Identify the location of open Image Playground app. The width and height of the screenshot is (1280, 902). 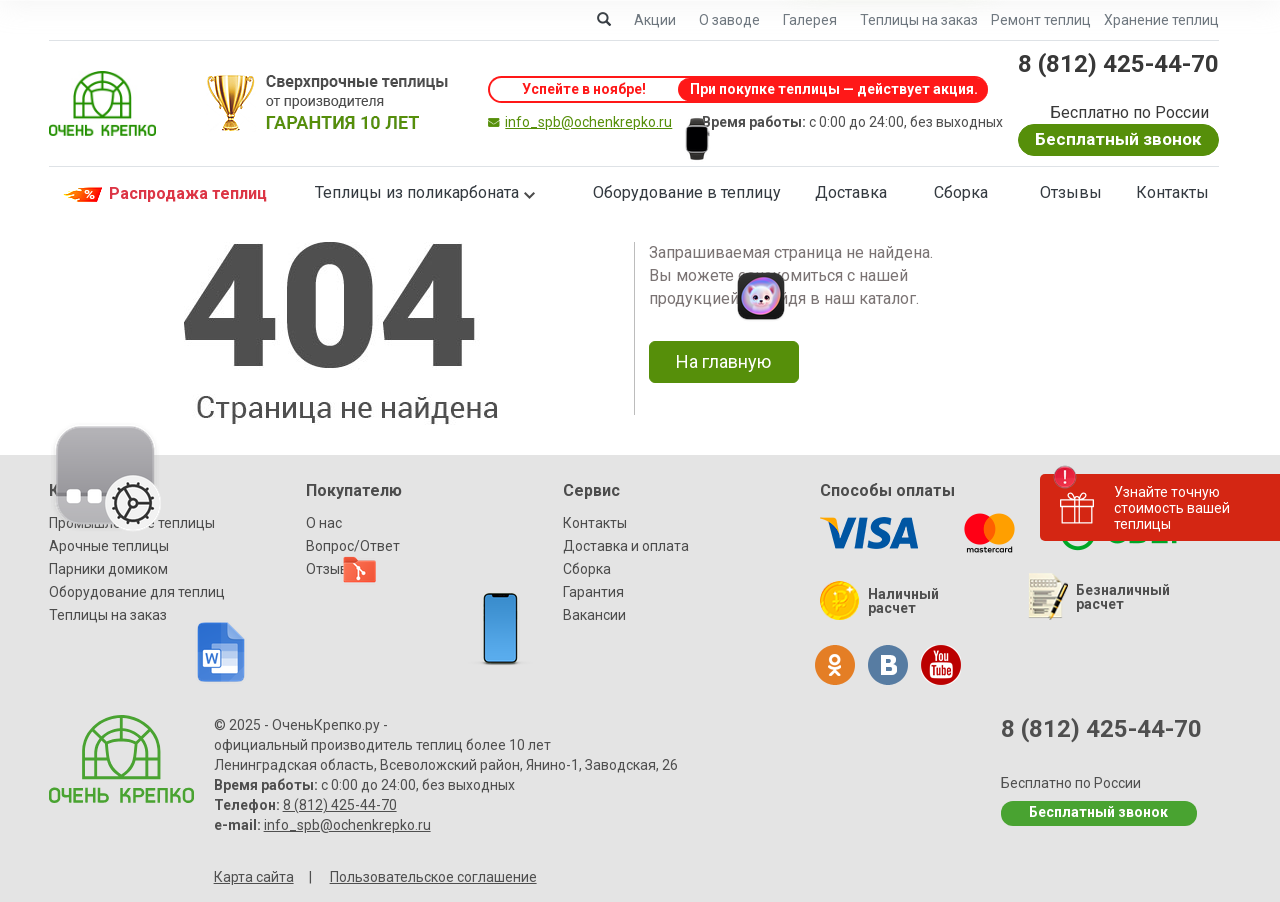
(761, 296).